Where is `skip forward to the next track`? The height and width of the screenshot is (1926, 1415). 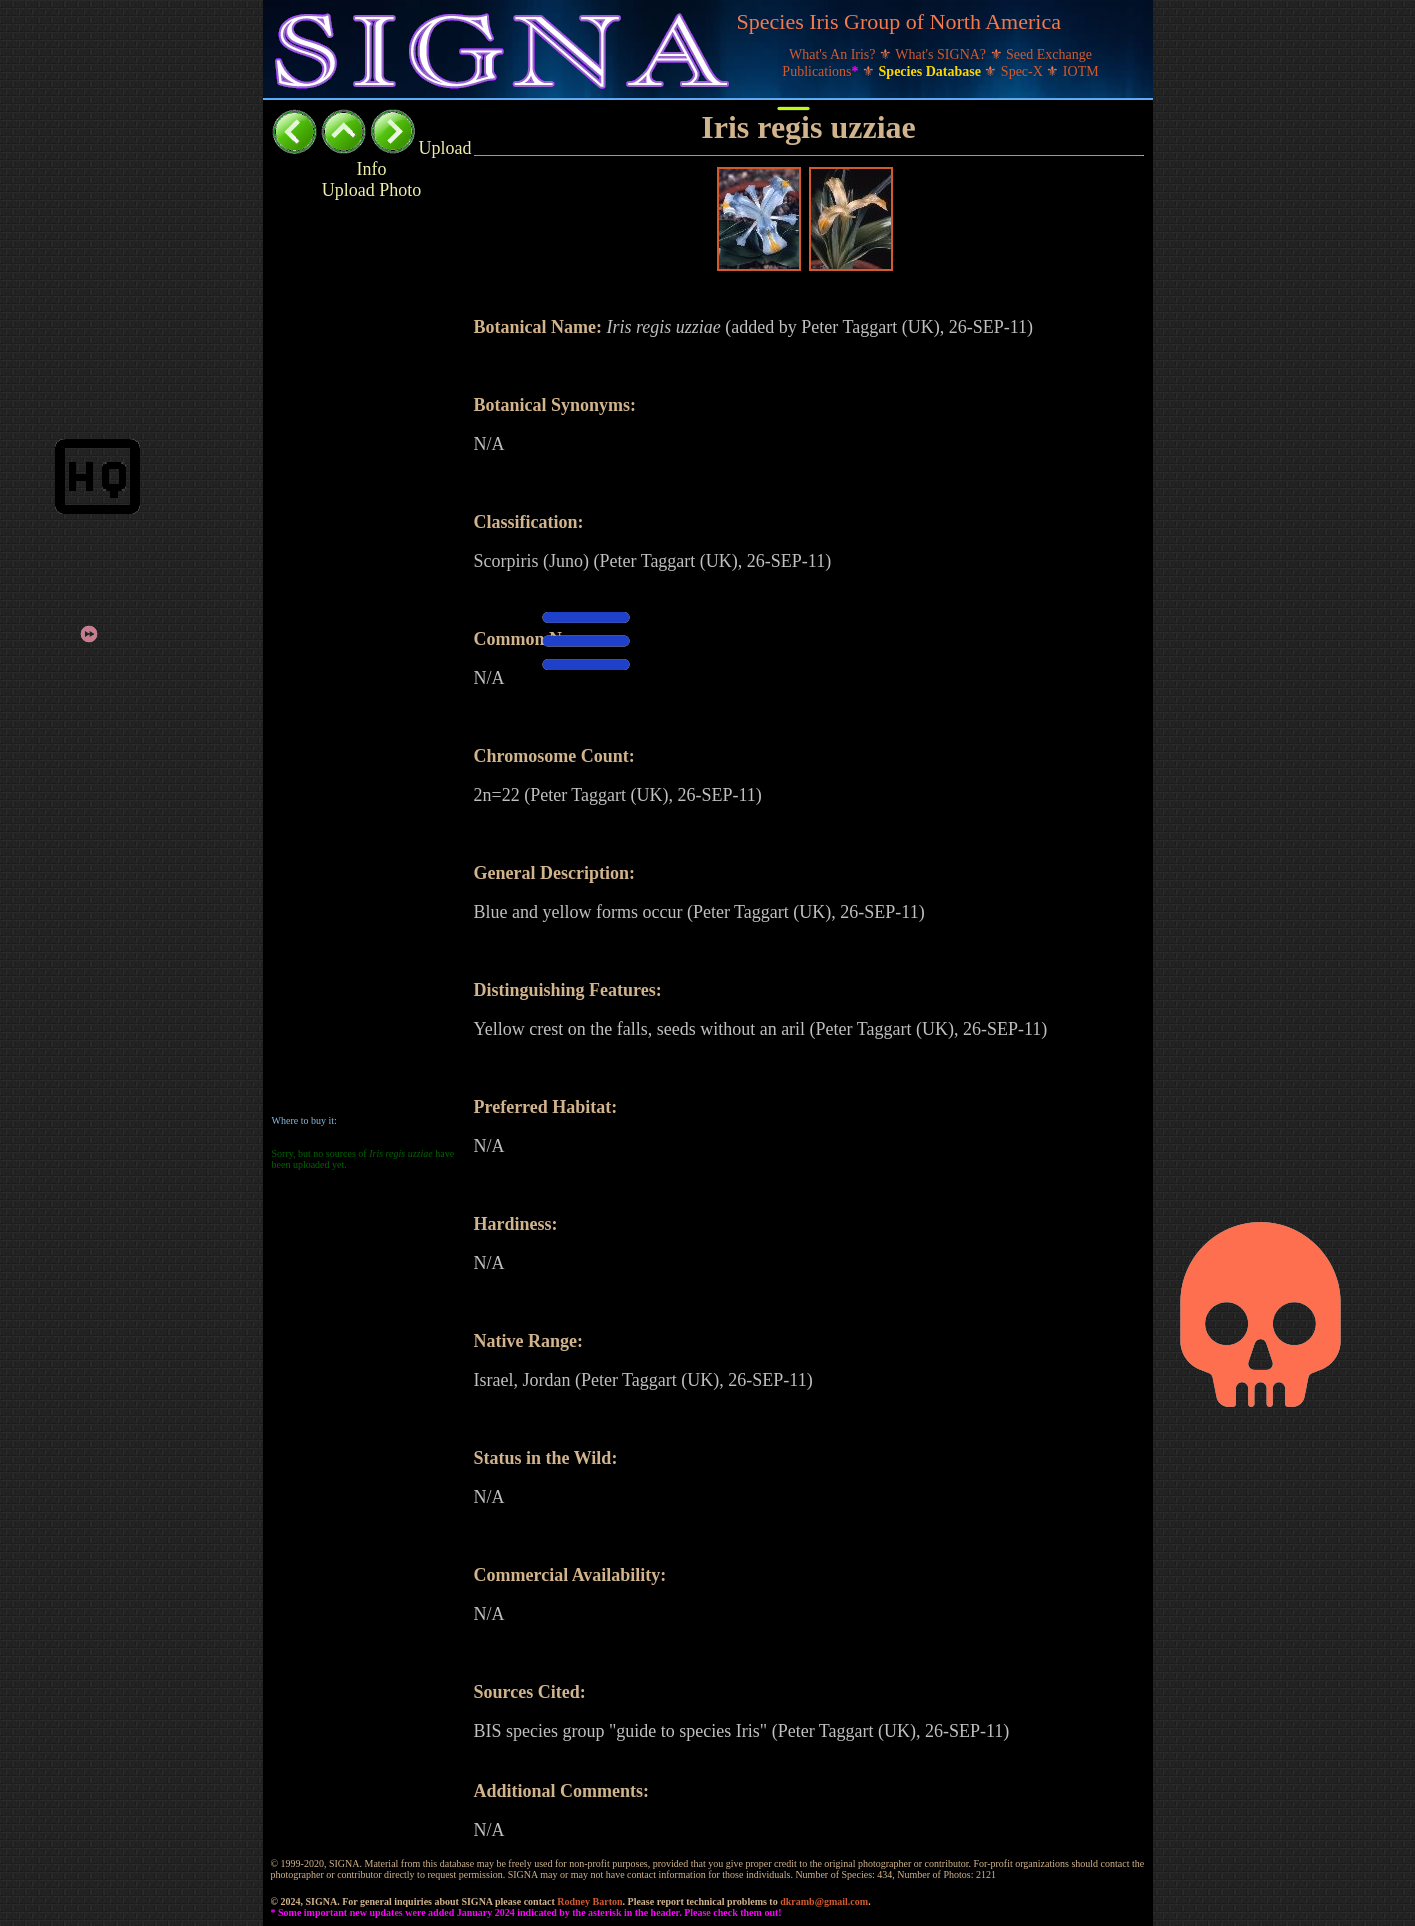
skip forward to the next track is located at coordinates (89, 634).